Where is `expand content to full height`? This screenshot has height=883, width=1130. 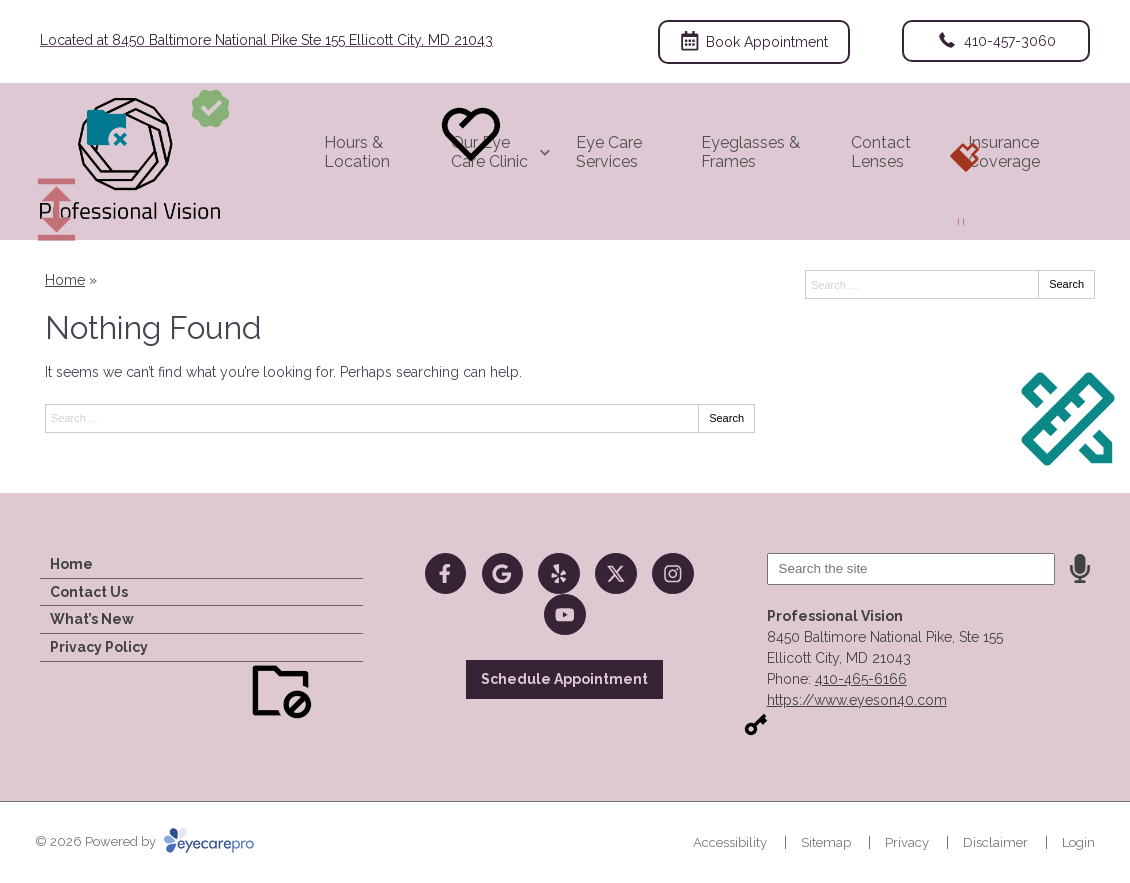 expand content to full height is located at coordinates (56, 209).